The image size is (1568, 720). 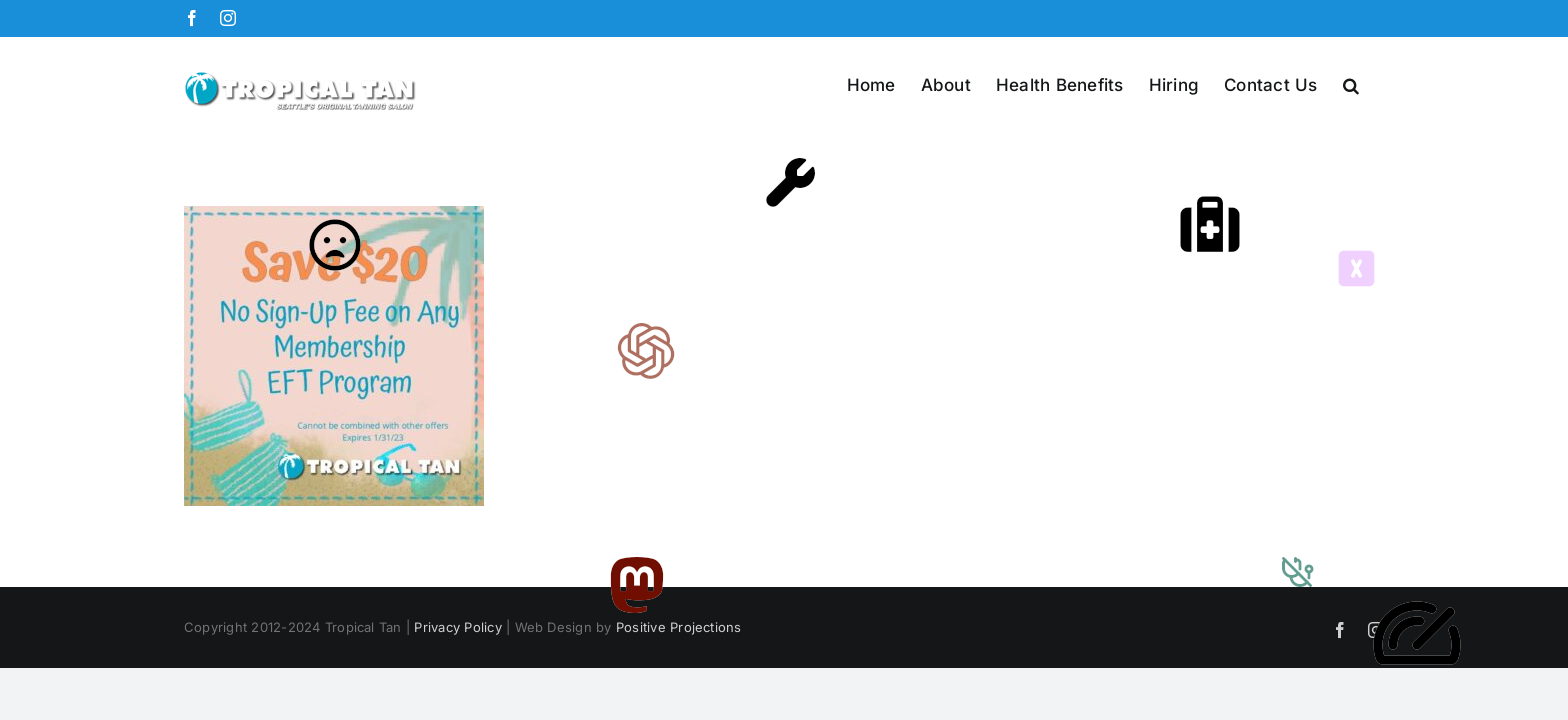 I want to click on open mastodon app, so click(x=637, y=585).